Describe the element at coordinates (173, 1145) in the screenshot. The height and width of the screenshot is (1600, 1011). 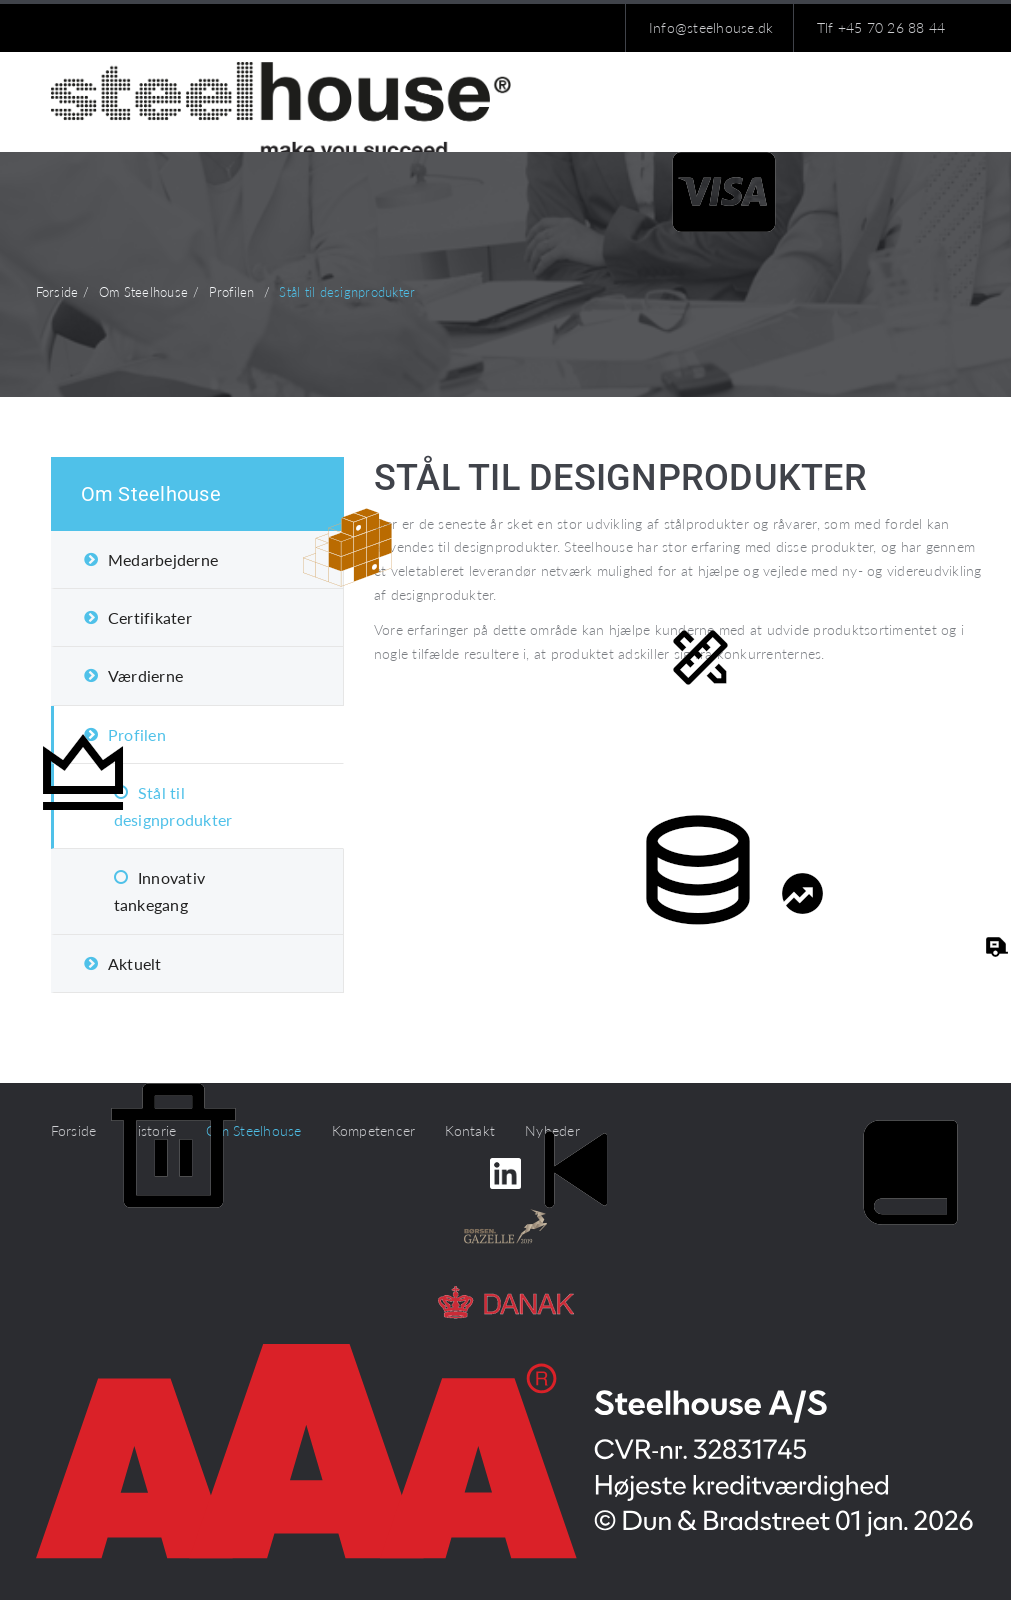
I see `delete selected item` at that location.